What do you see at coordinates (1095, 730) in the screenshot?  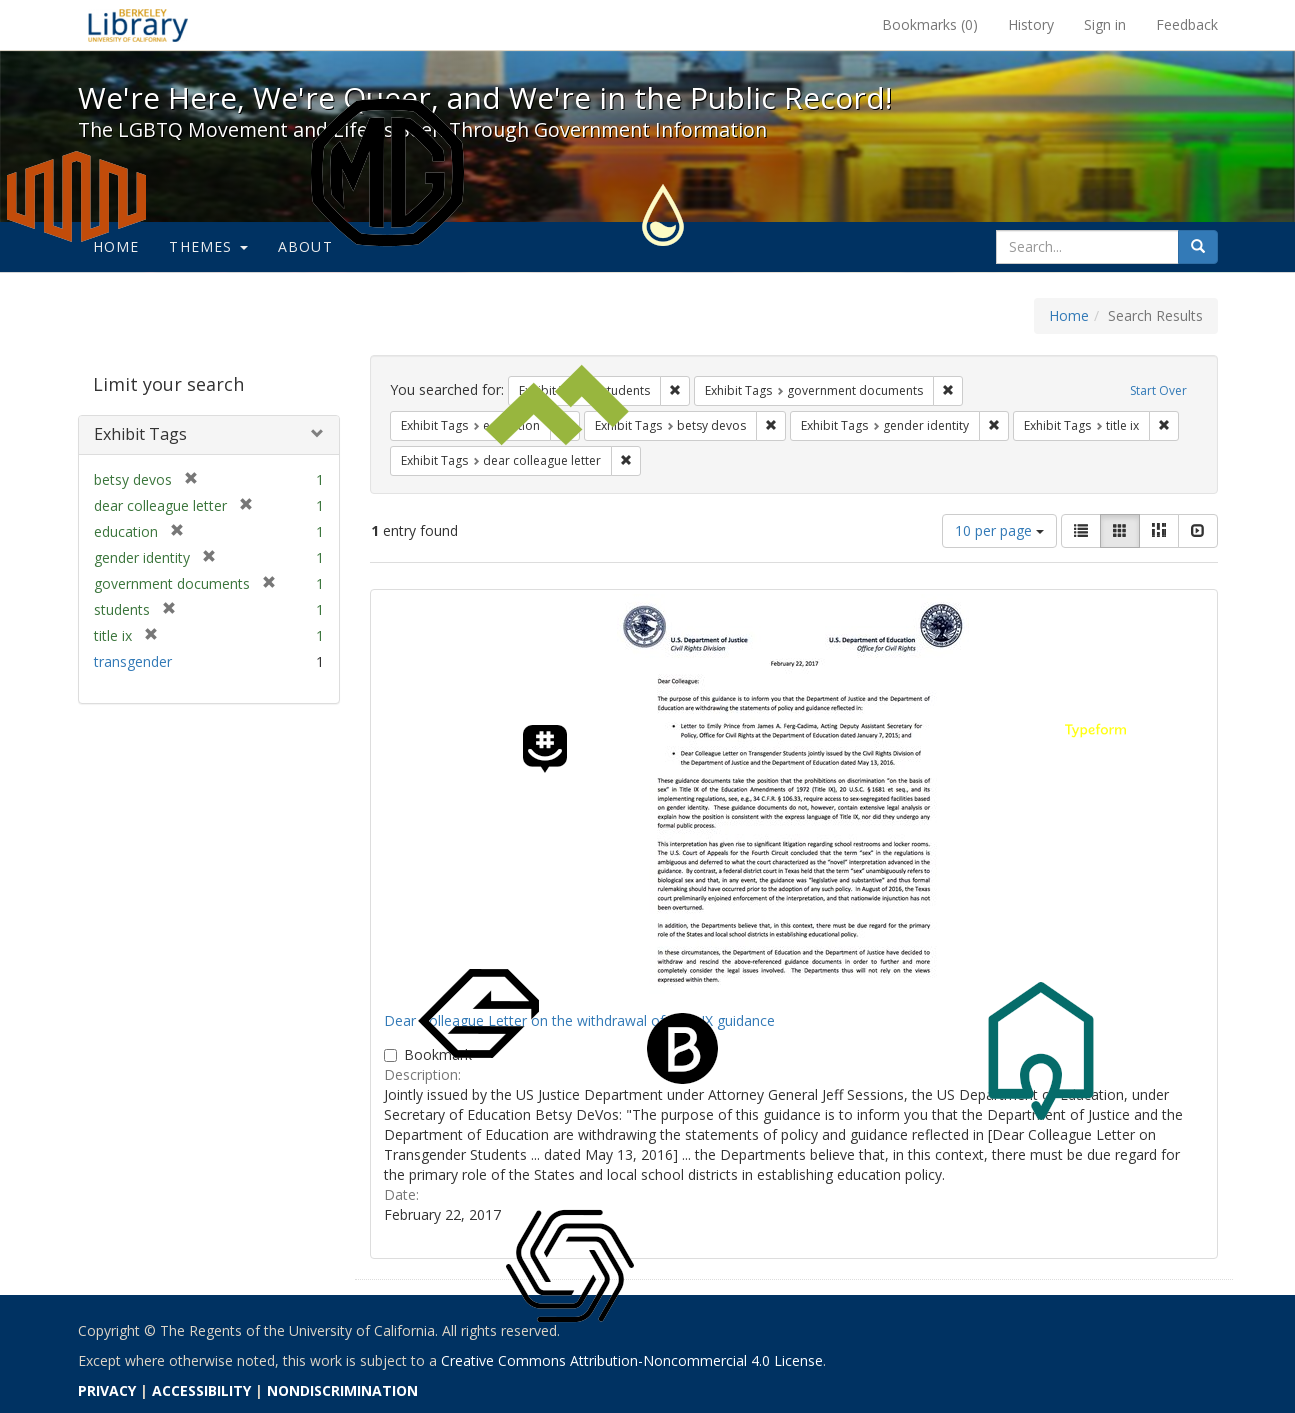 I see `Typeform logo` at bounding box center [1095, 730].